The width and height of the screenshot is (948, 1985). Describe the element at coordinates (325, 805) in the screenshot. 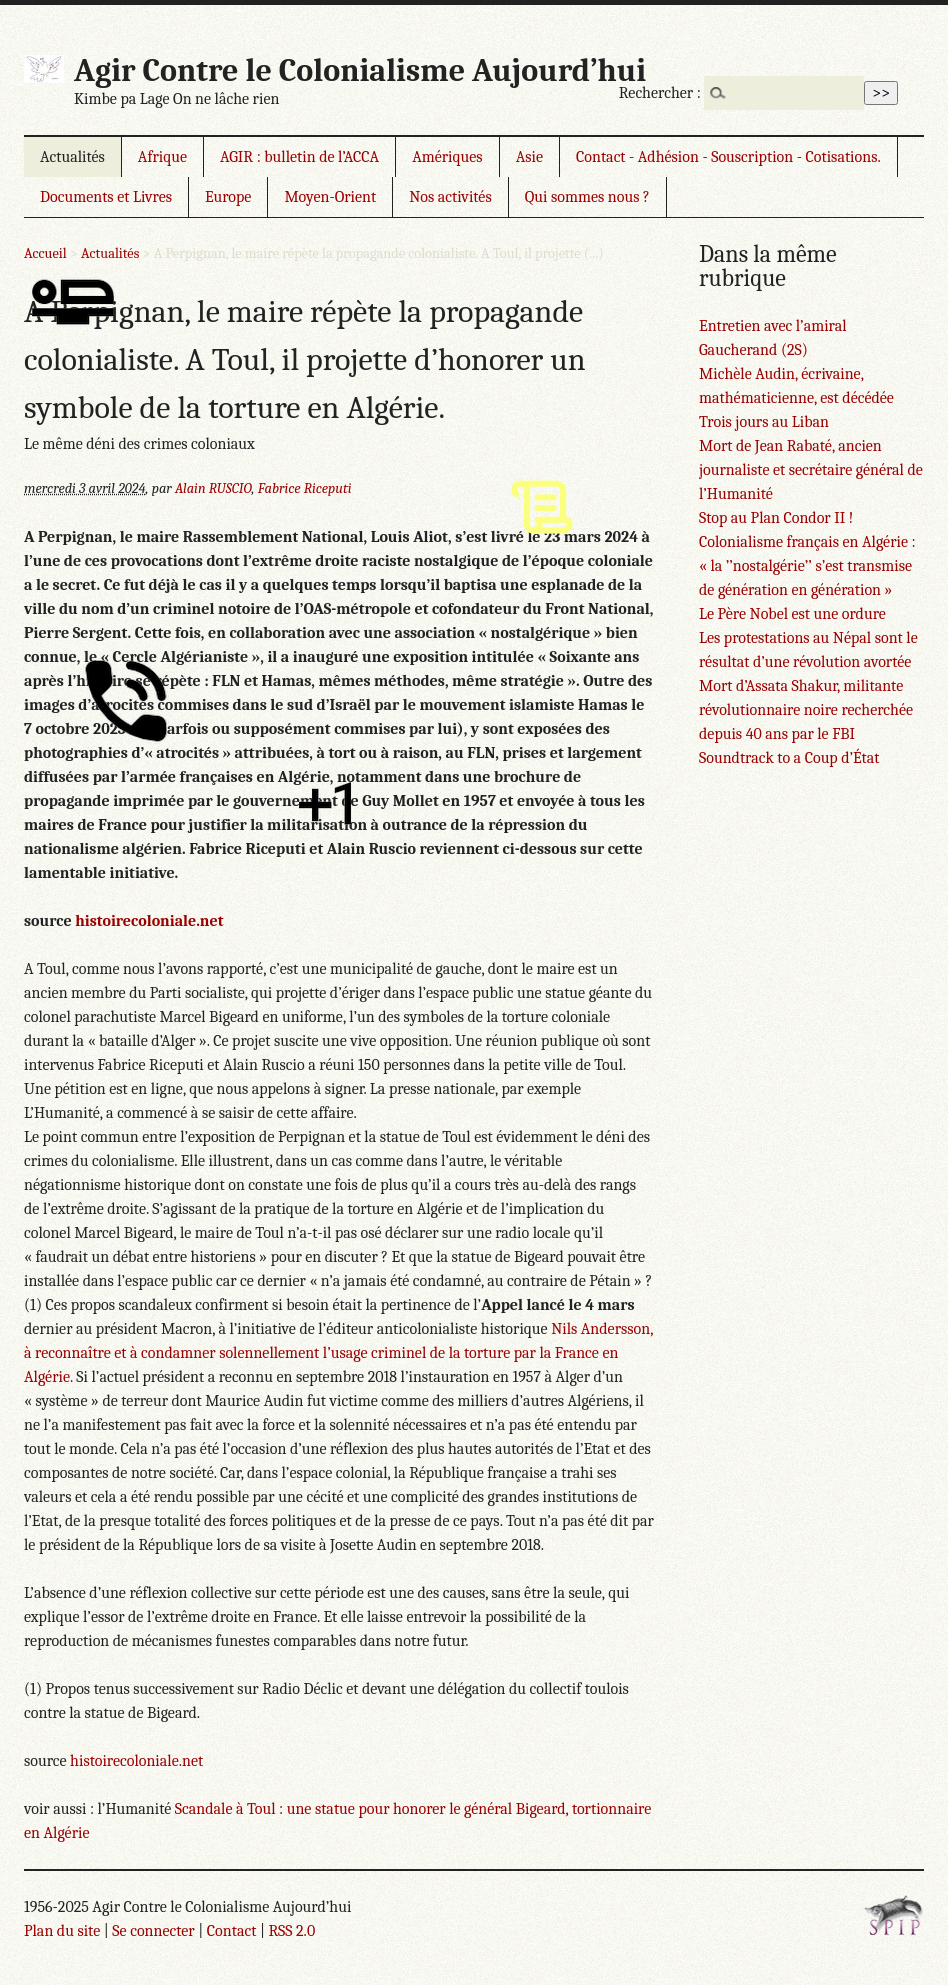

I see `increase exposure by one stop` at that location.